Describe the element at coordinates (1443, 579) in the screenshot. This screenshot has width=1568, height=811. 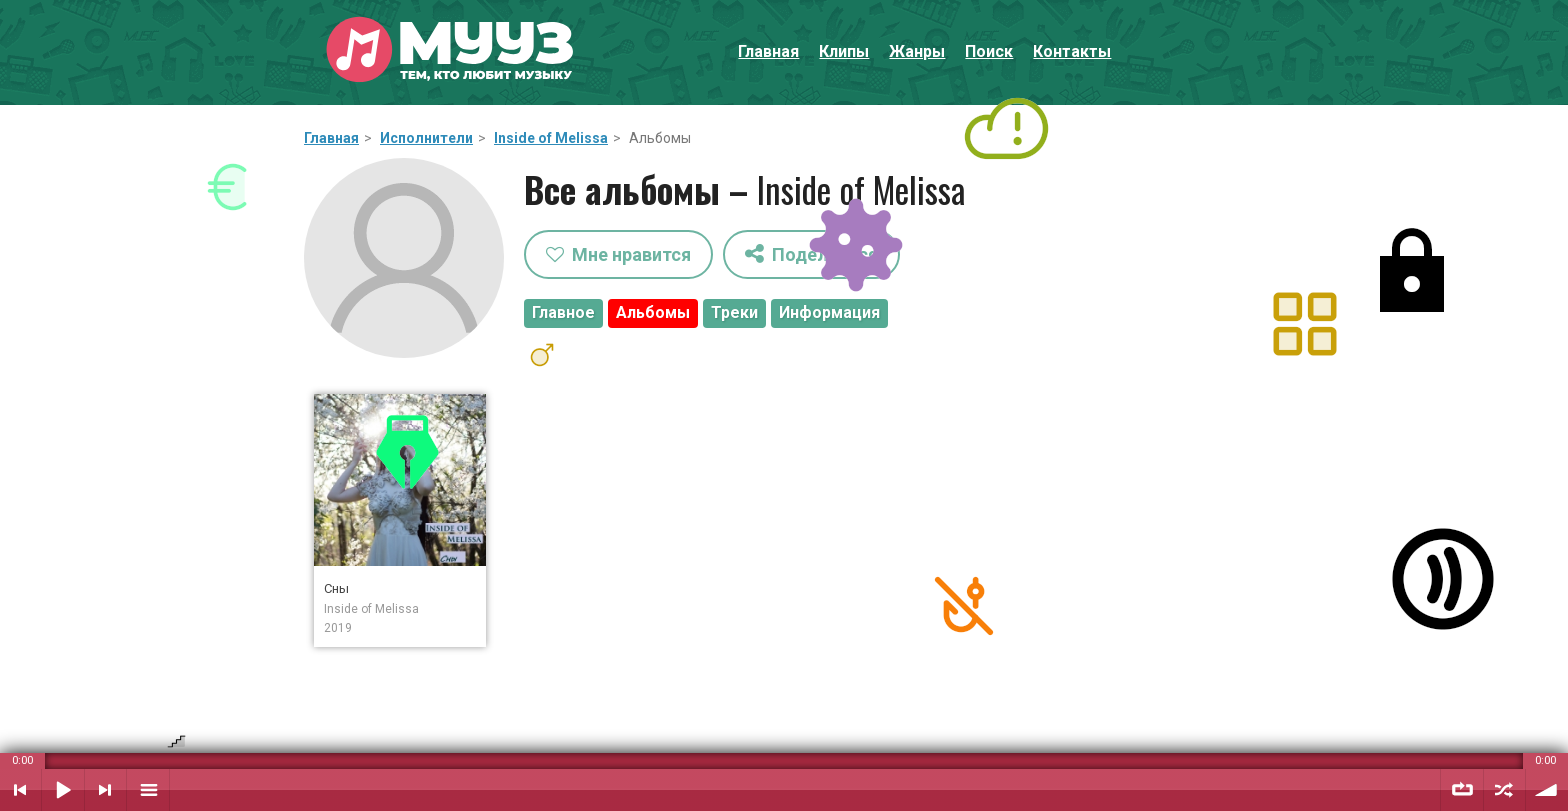
I see `tap to pay with contactless payment` at that location.